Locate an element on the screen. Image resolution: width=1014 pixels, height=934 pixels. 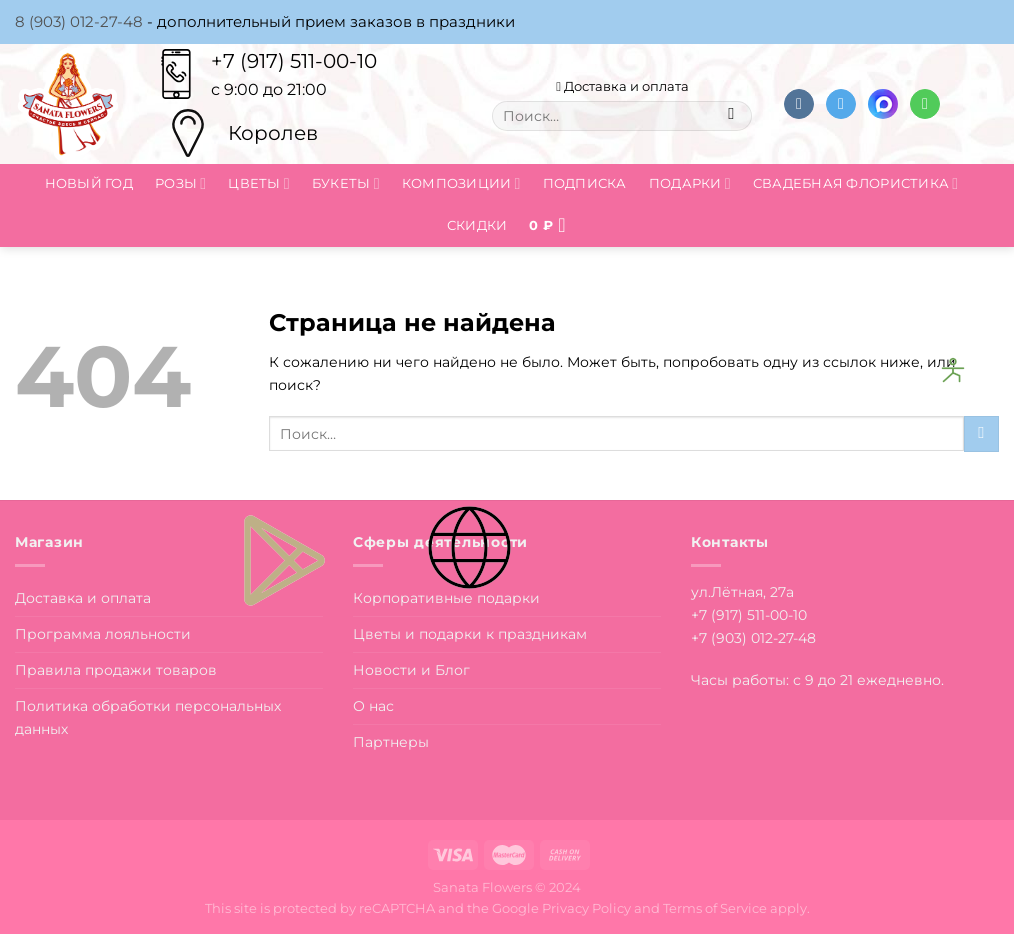
access tai chi or meditation exercises is located at coordinates (953, 371).